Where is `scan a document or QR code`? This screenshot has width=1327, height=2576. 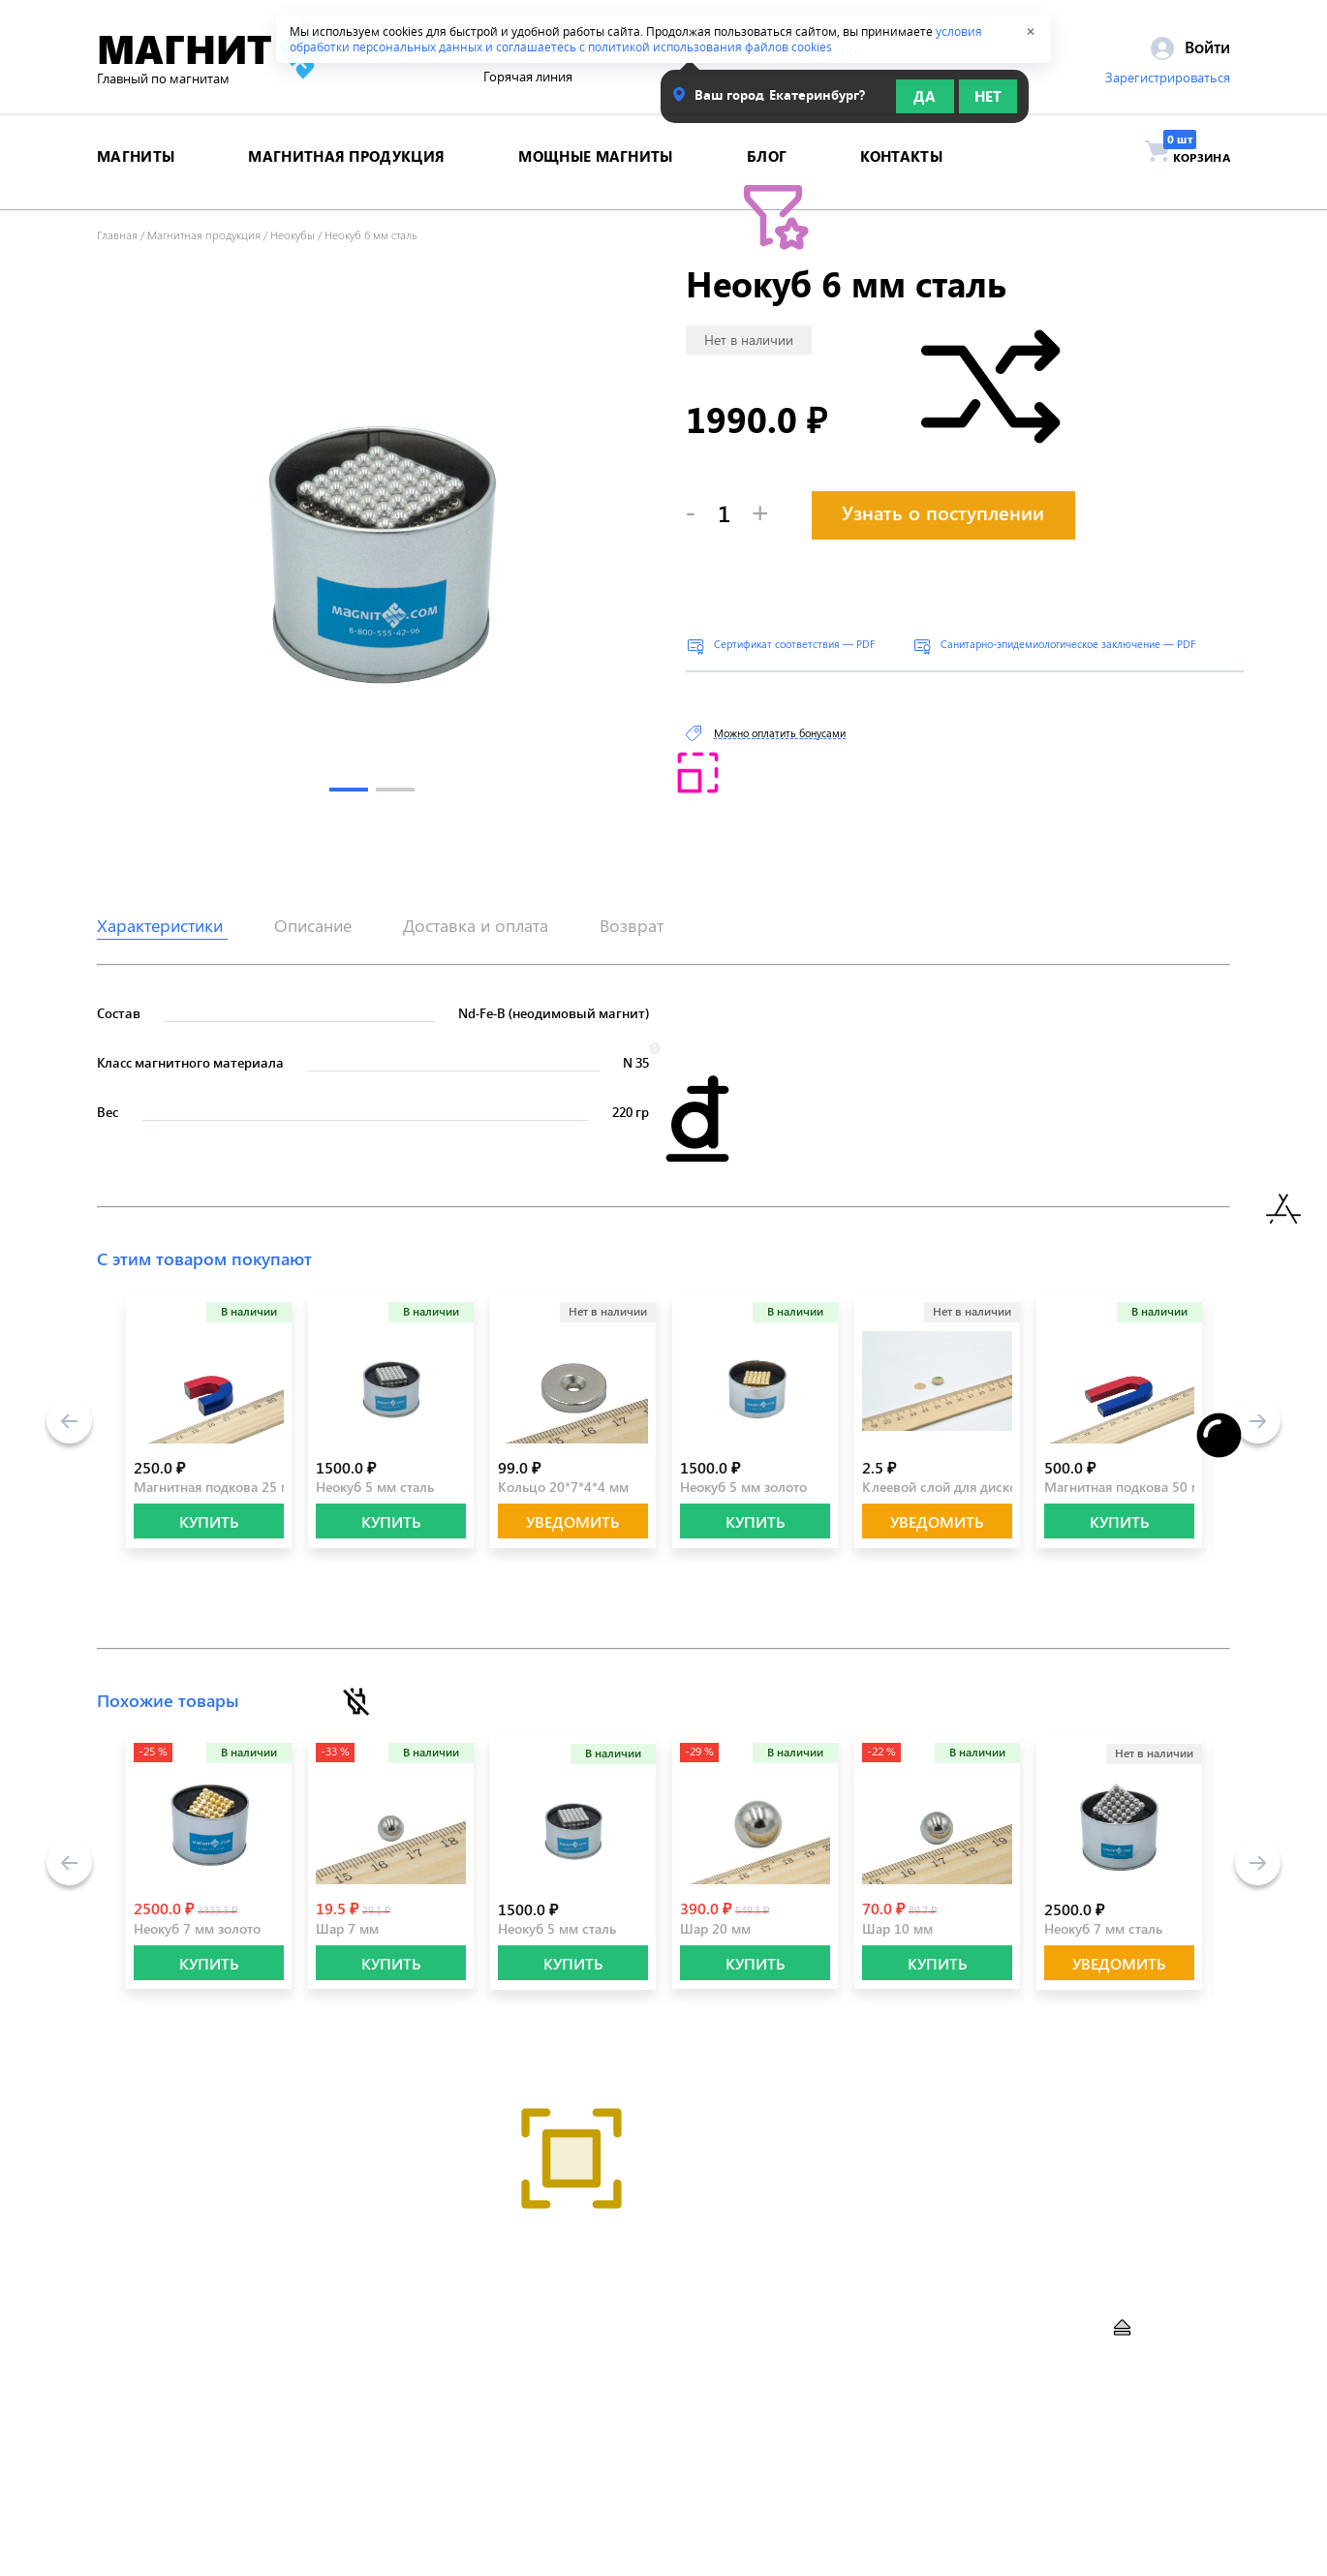
scan a document or QR code is located at coordinates (571, 2158).